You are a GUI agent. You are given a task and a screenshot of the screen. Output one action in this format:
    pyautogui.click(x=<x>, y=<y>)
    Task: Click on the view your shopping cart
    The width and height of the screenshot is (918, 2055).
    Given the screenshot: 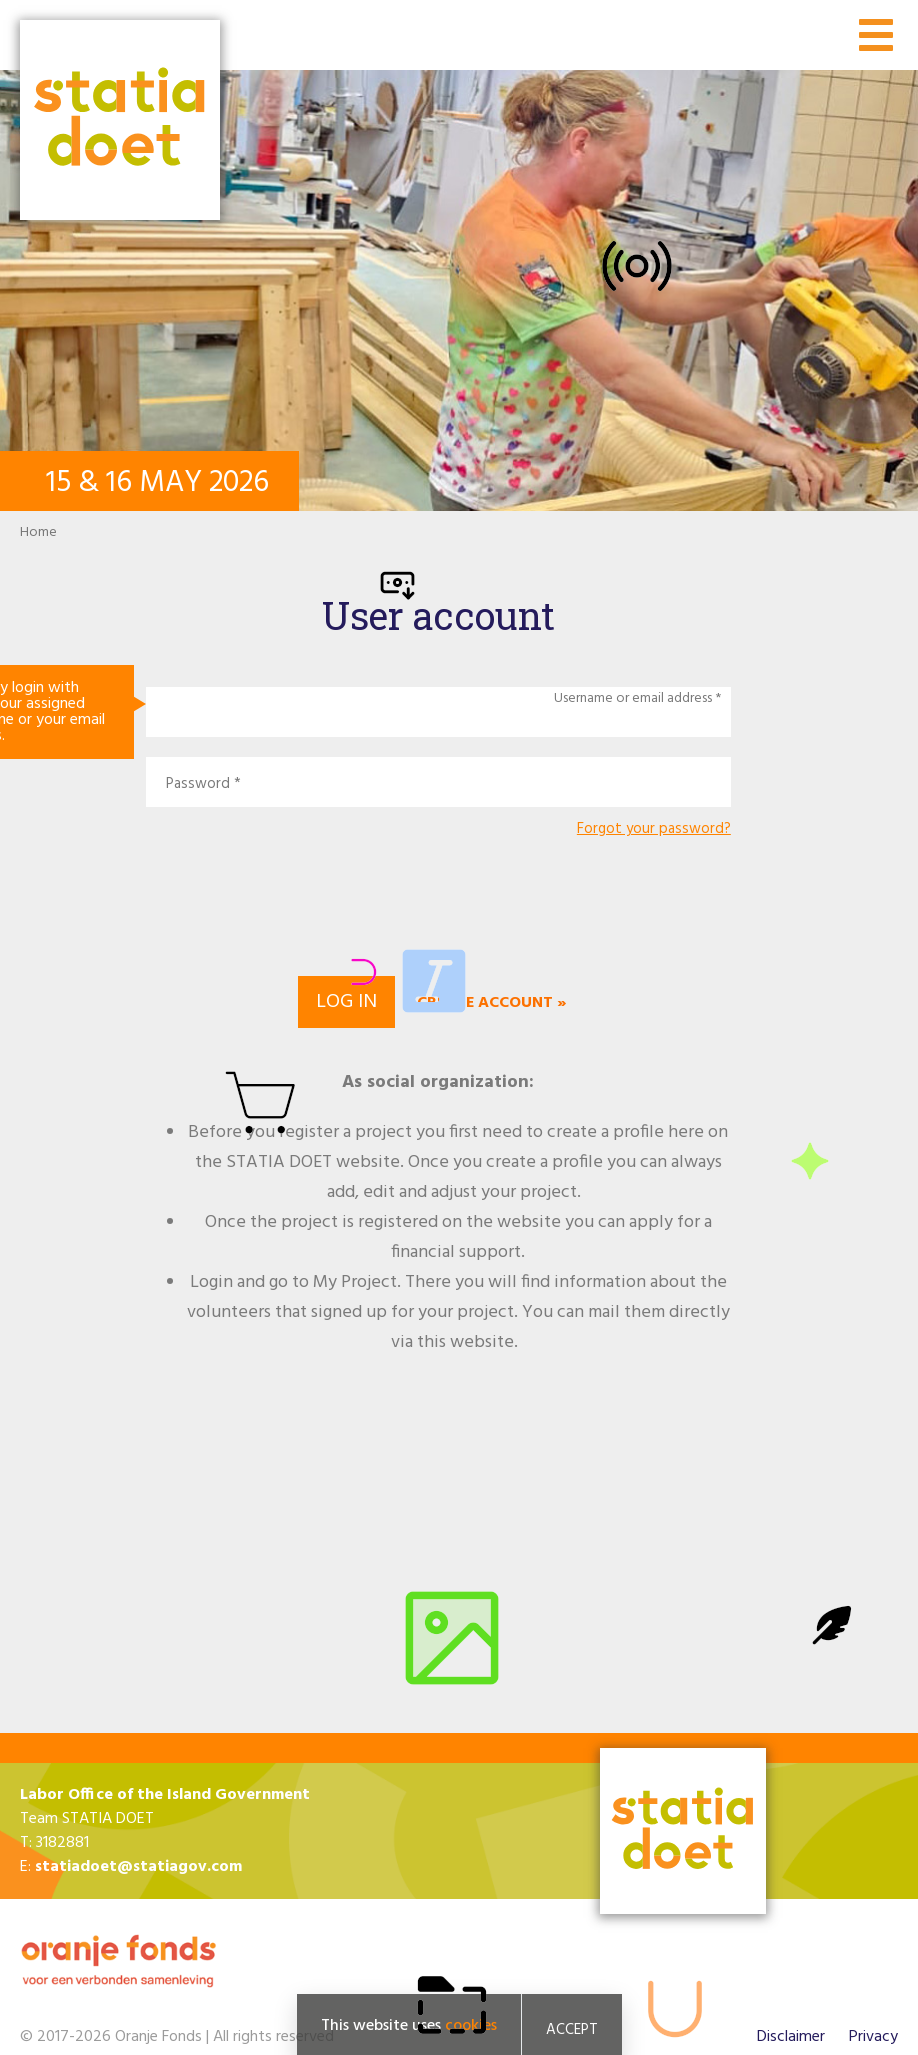 What is the action you would take?
    pyautogui.click(x=261, y=1102)
    